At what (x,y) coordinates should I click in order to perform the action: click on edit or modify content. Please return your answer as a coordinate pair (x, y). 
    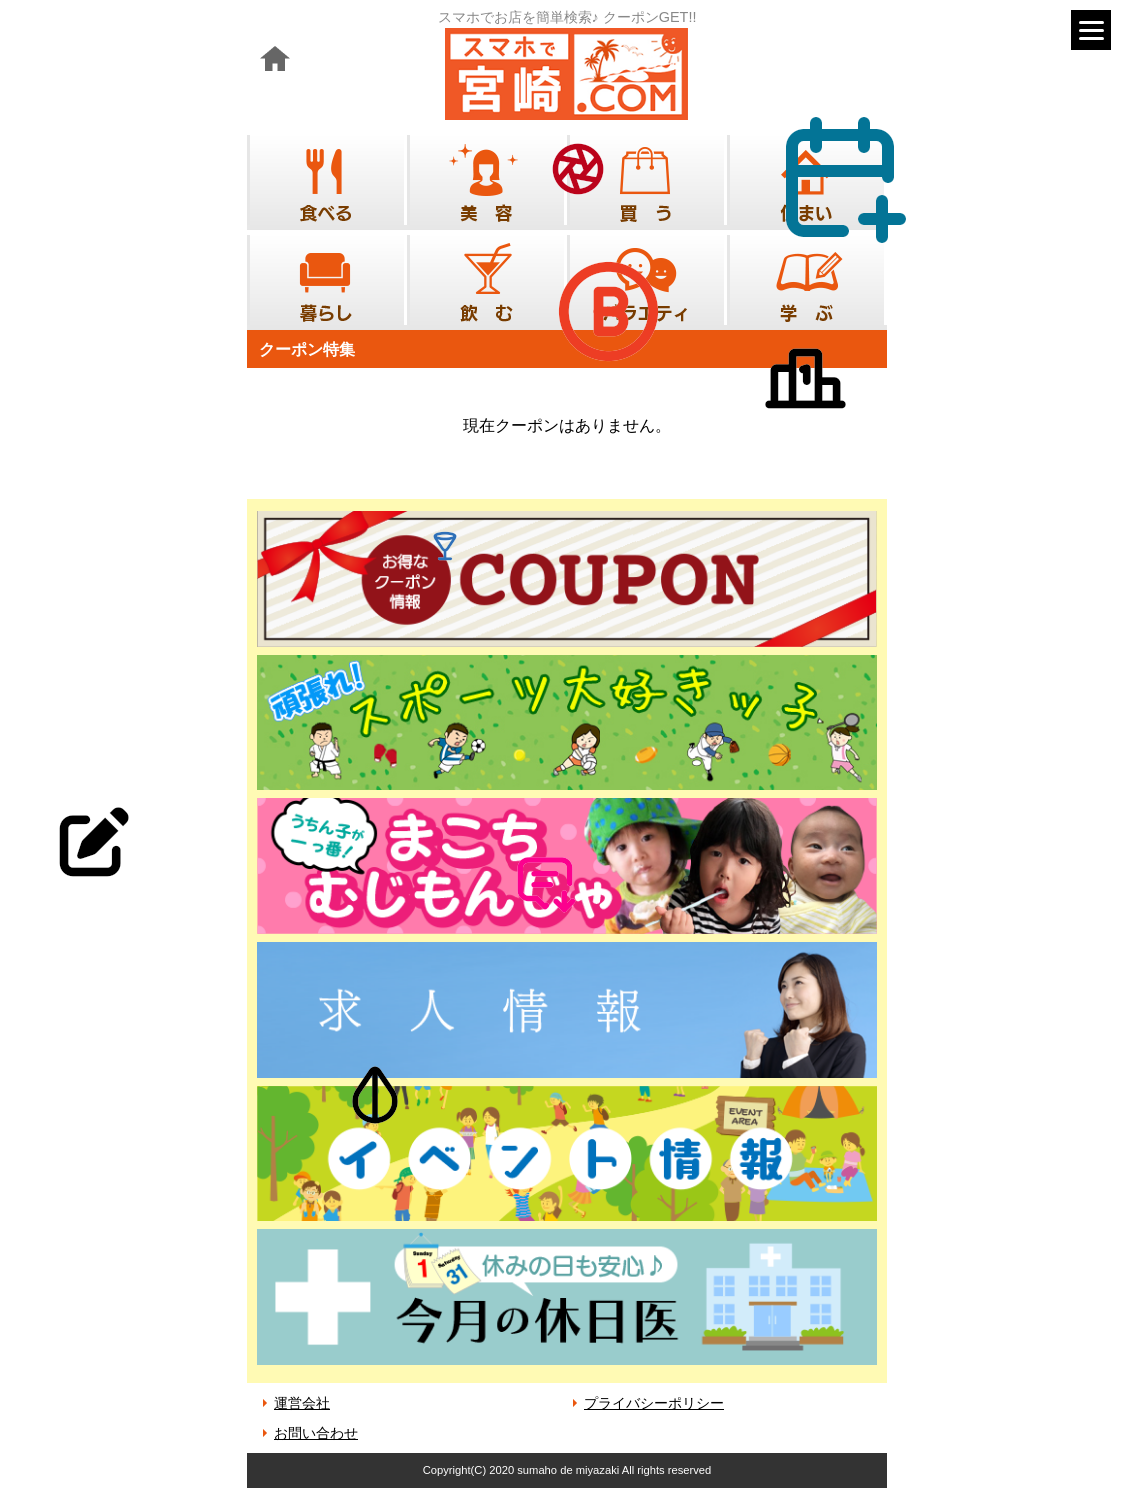
    Looking at the image, I should click on (94, 841).